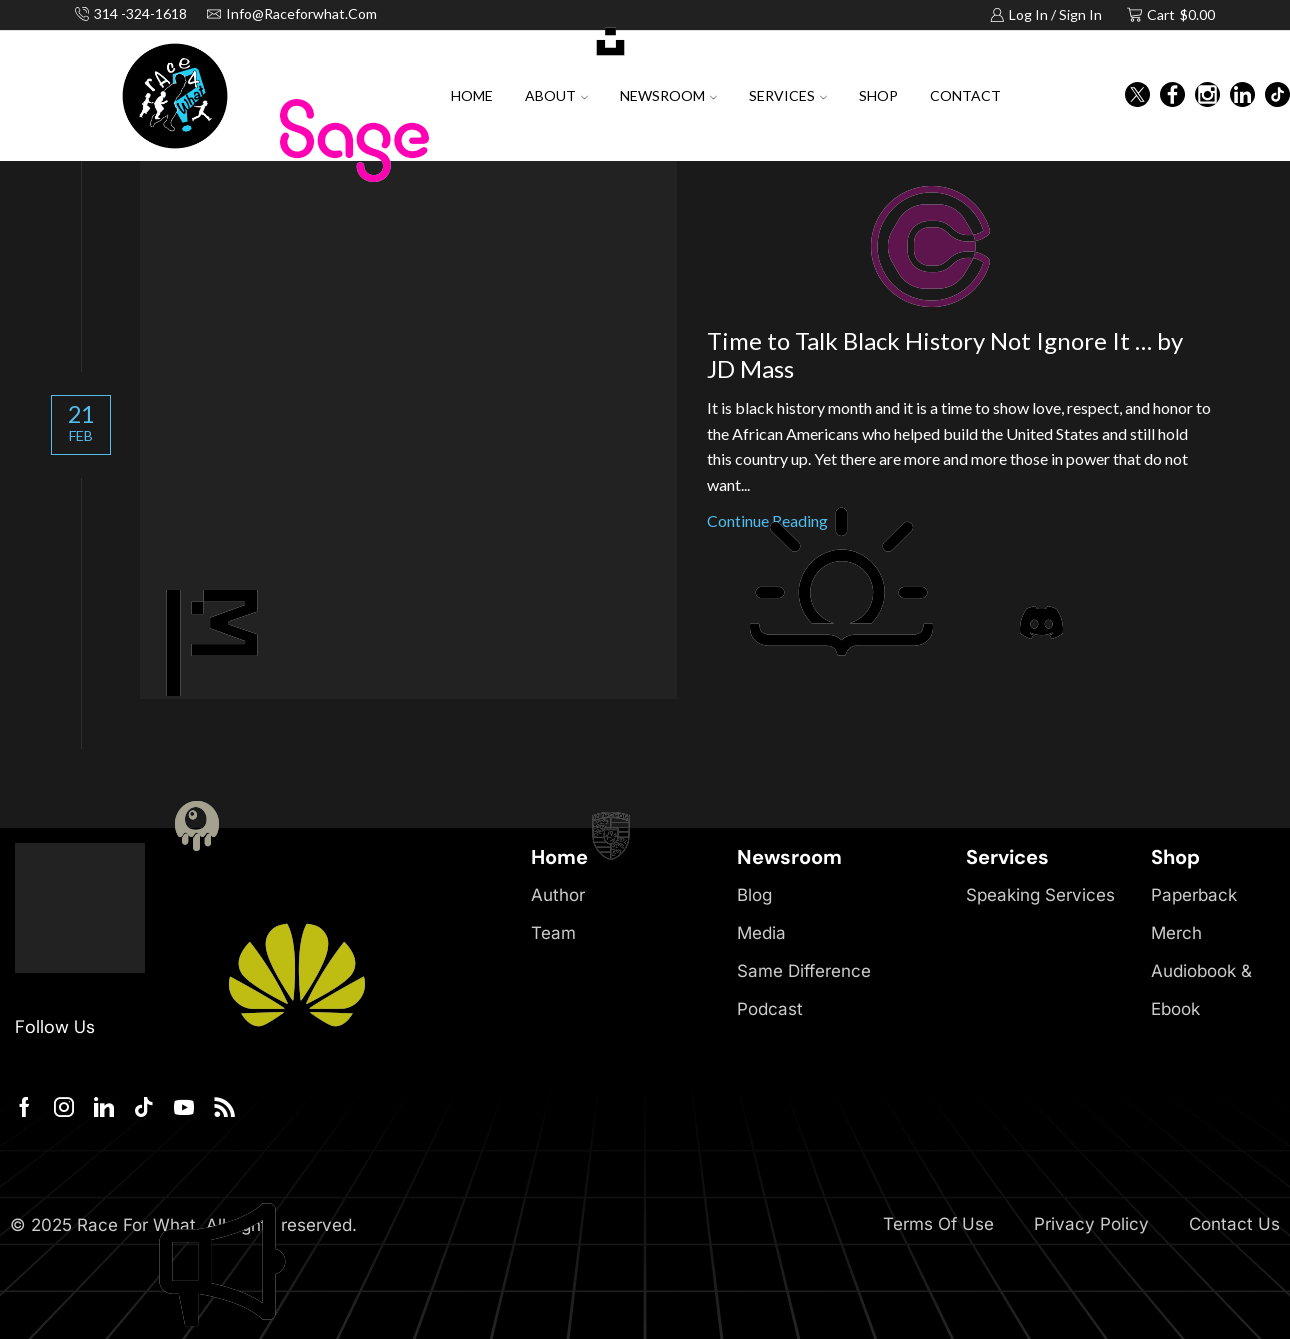  I want to click on make an announcement or broadcast, so click(217, 1261).